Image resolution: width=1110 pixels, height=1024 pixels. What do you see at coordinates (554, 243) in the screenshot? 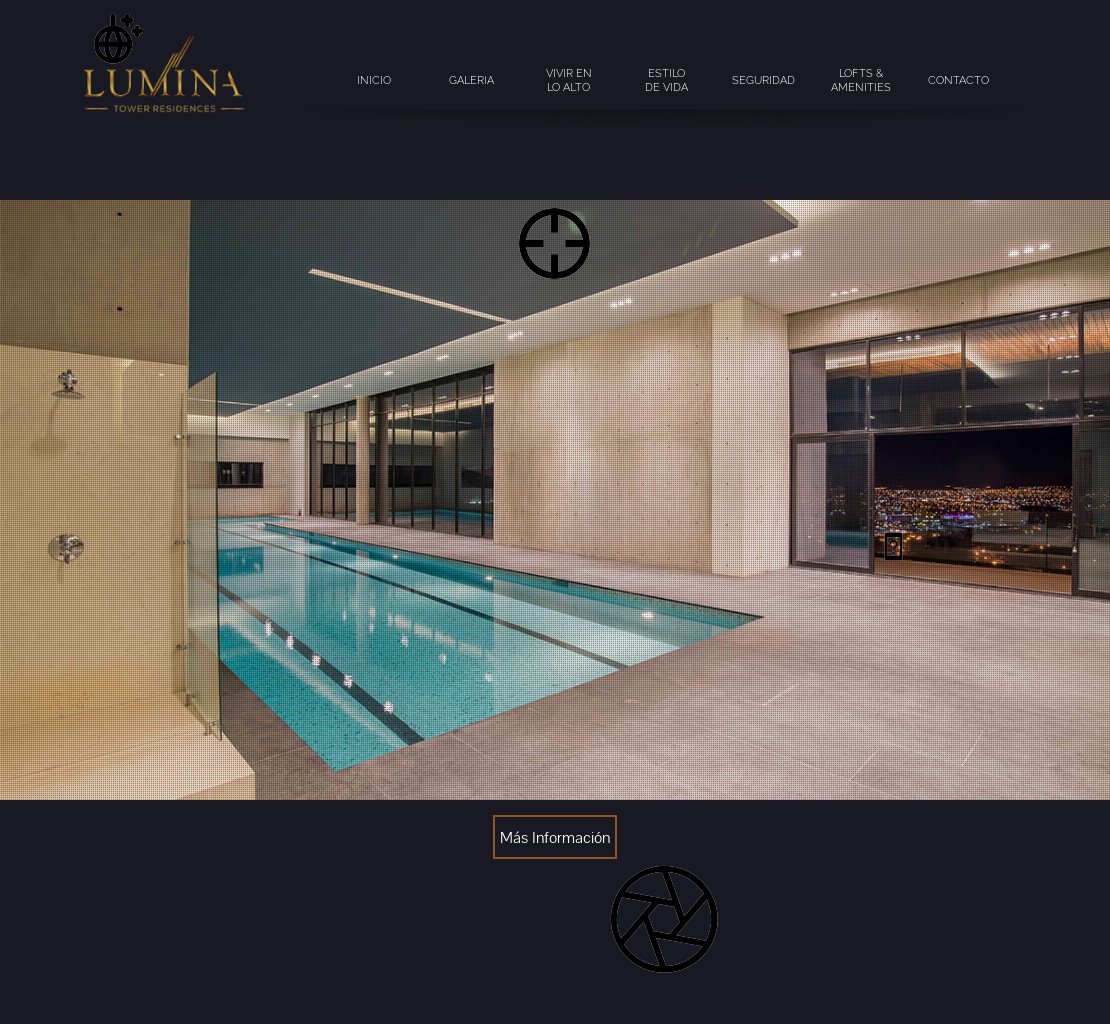
I see `set or view target goals` at bounding box center [554, 243].